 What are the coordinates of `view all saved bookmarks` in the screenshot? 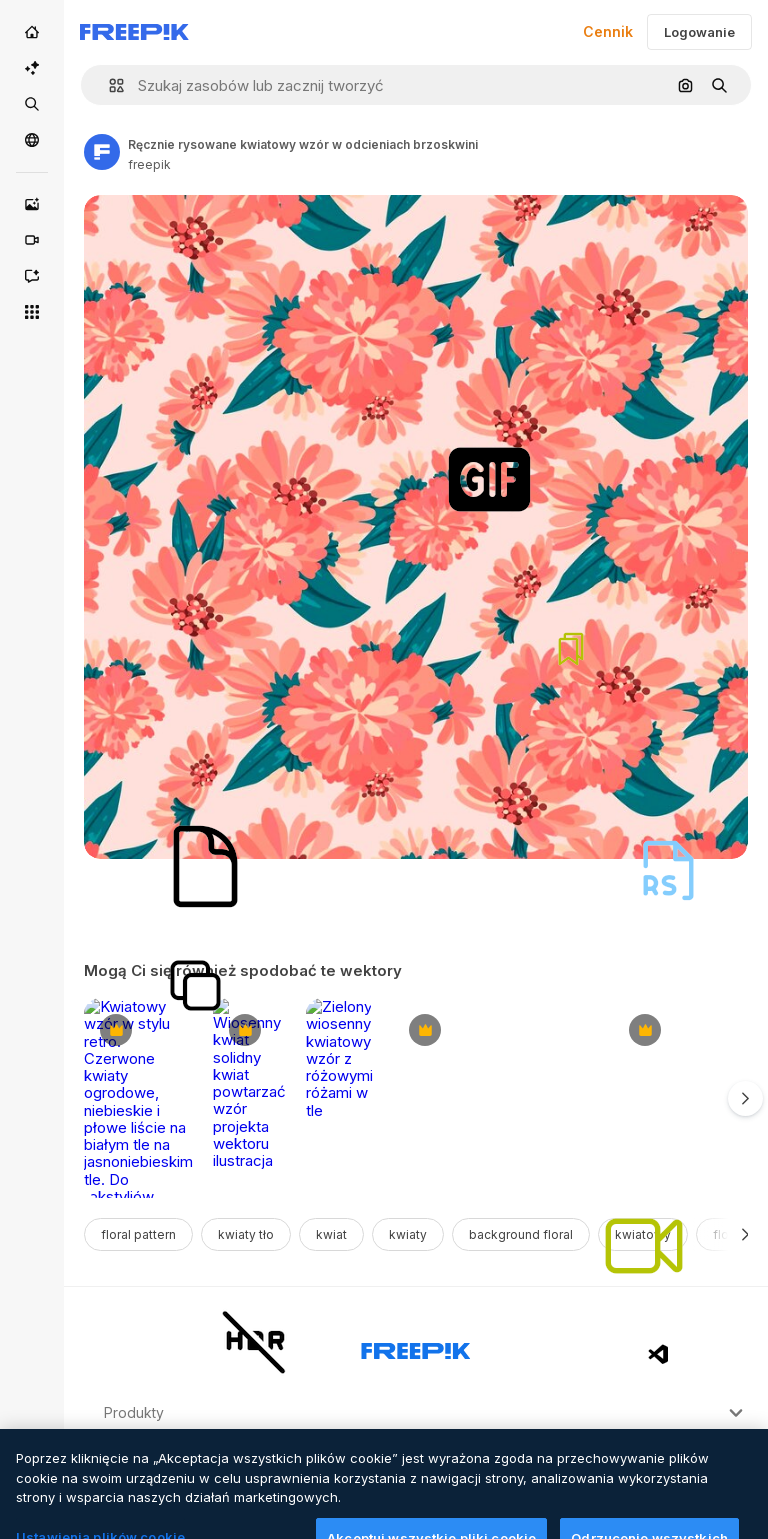 It's located at (571, 649).